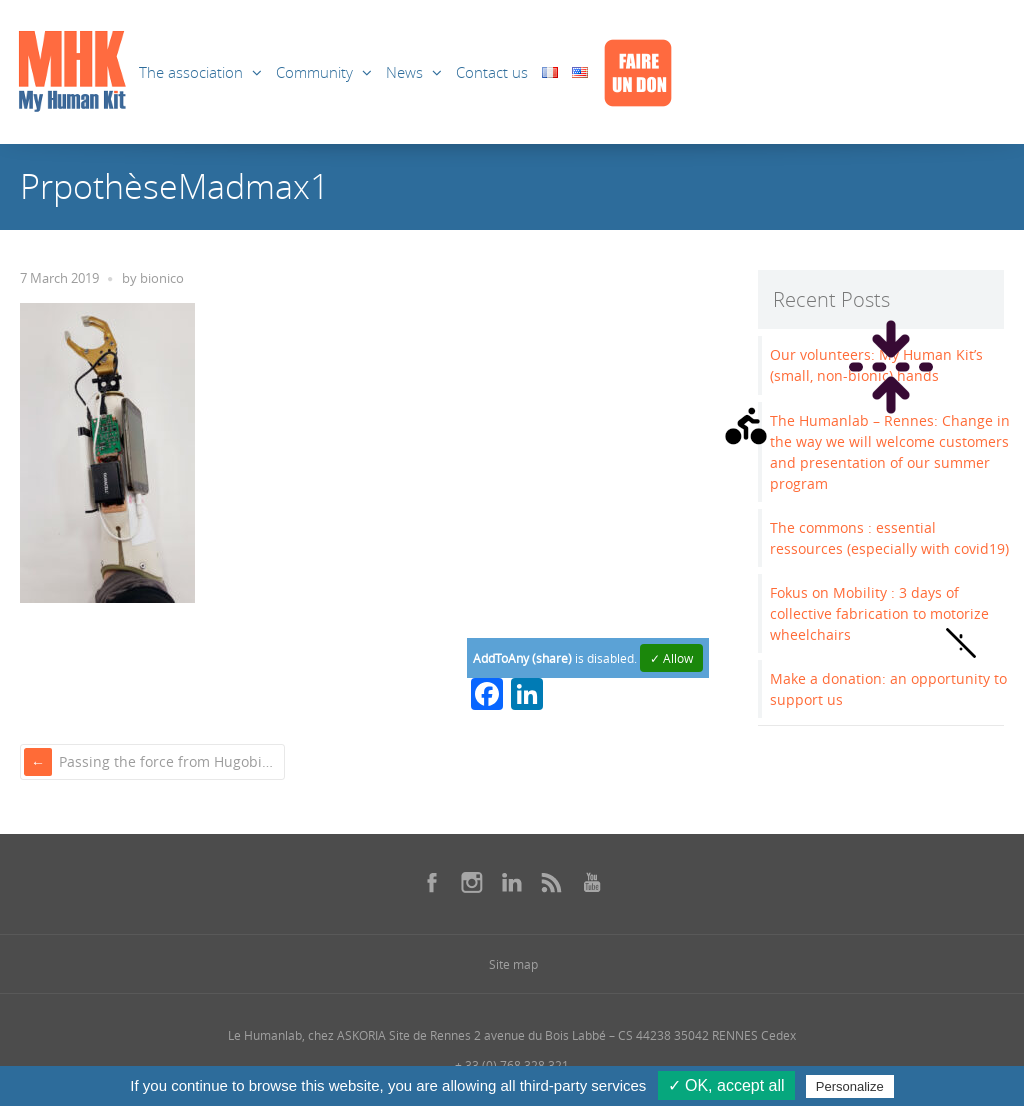 Image resolution: width=1024 pixels, height=1106 pixels. I want to click on alerts or notifications are disabled, so click(961, 643).